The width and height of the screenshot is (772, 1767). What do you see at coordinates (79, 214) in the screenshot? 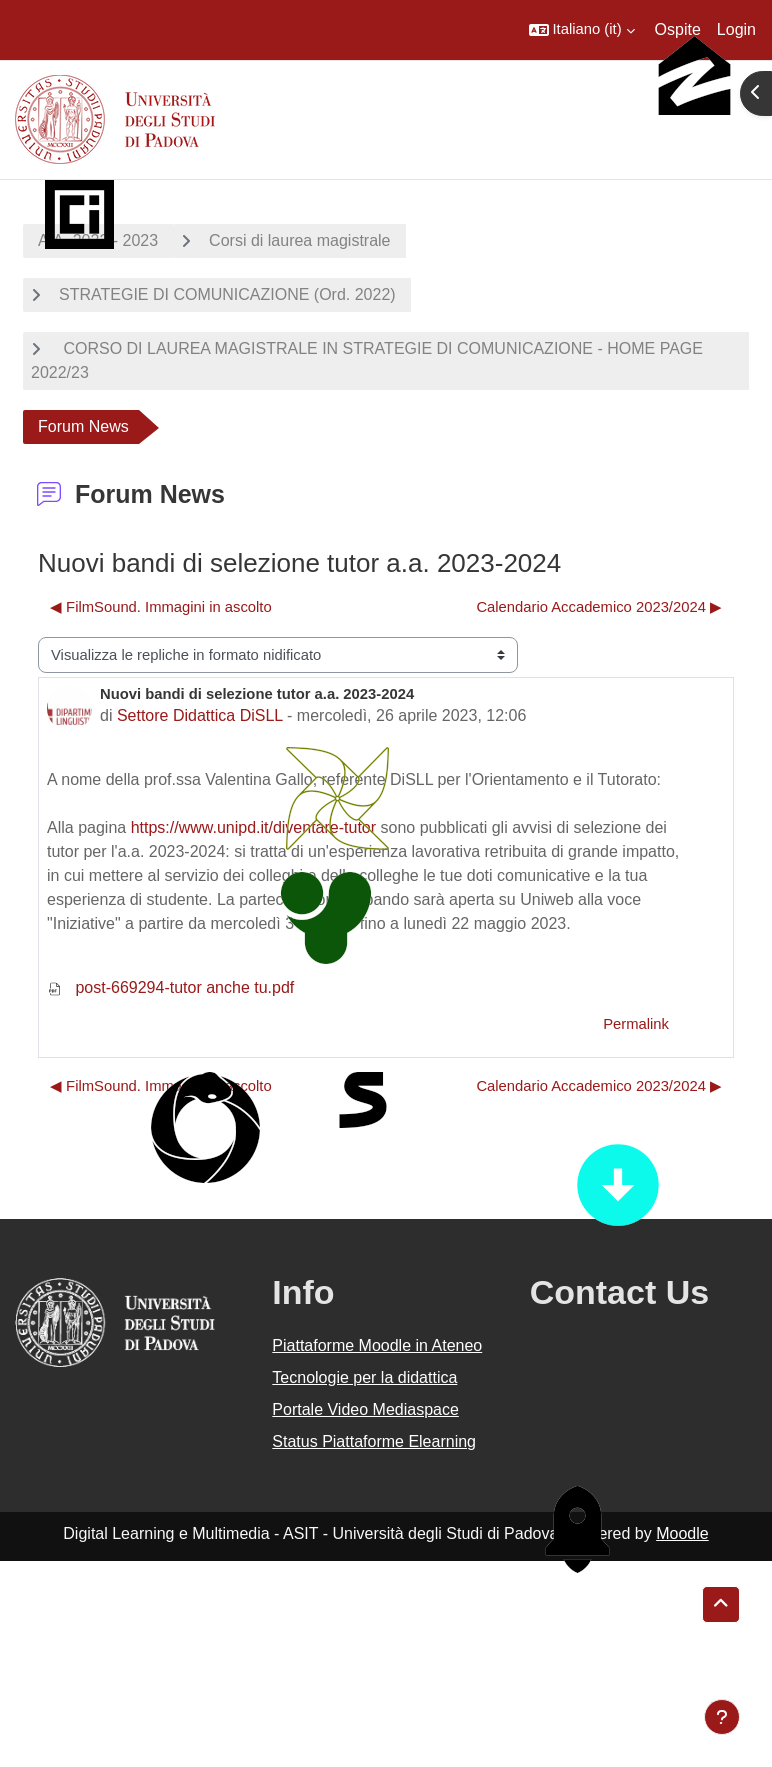
I see `open container initiative (OCI) logo` at bounding box center [79, 214].